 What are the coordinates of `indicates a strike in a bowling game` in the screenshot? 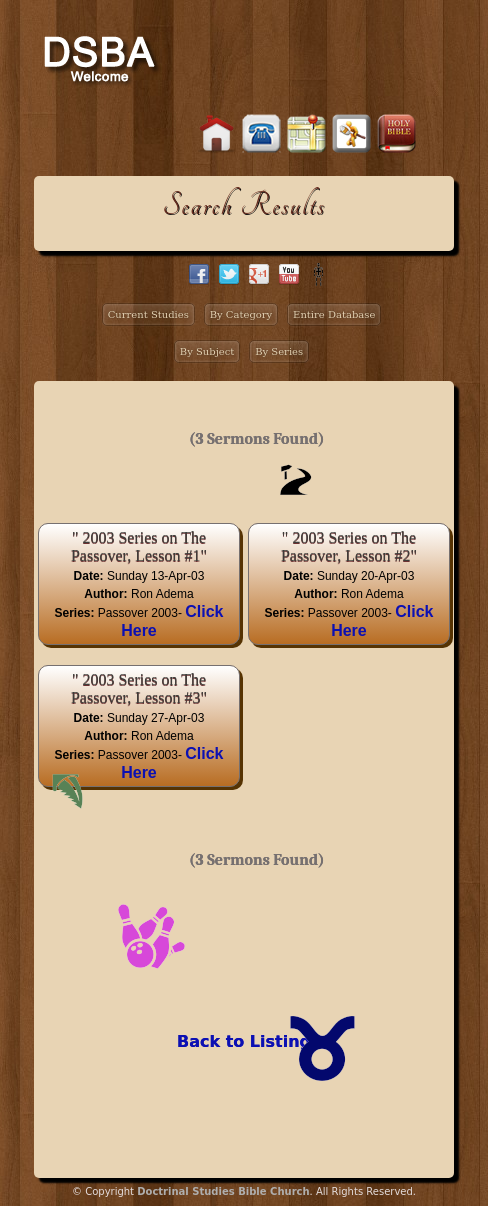 It's located at (151, 936).